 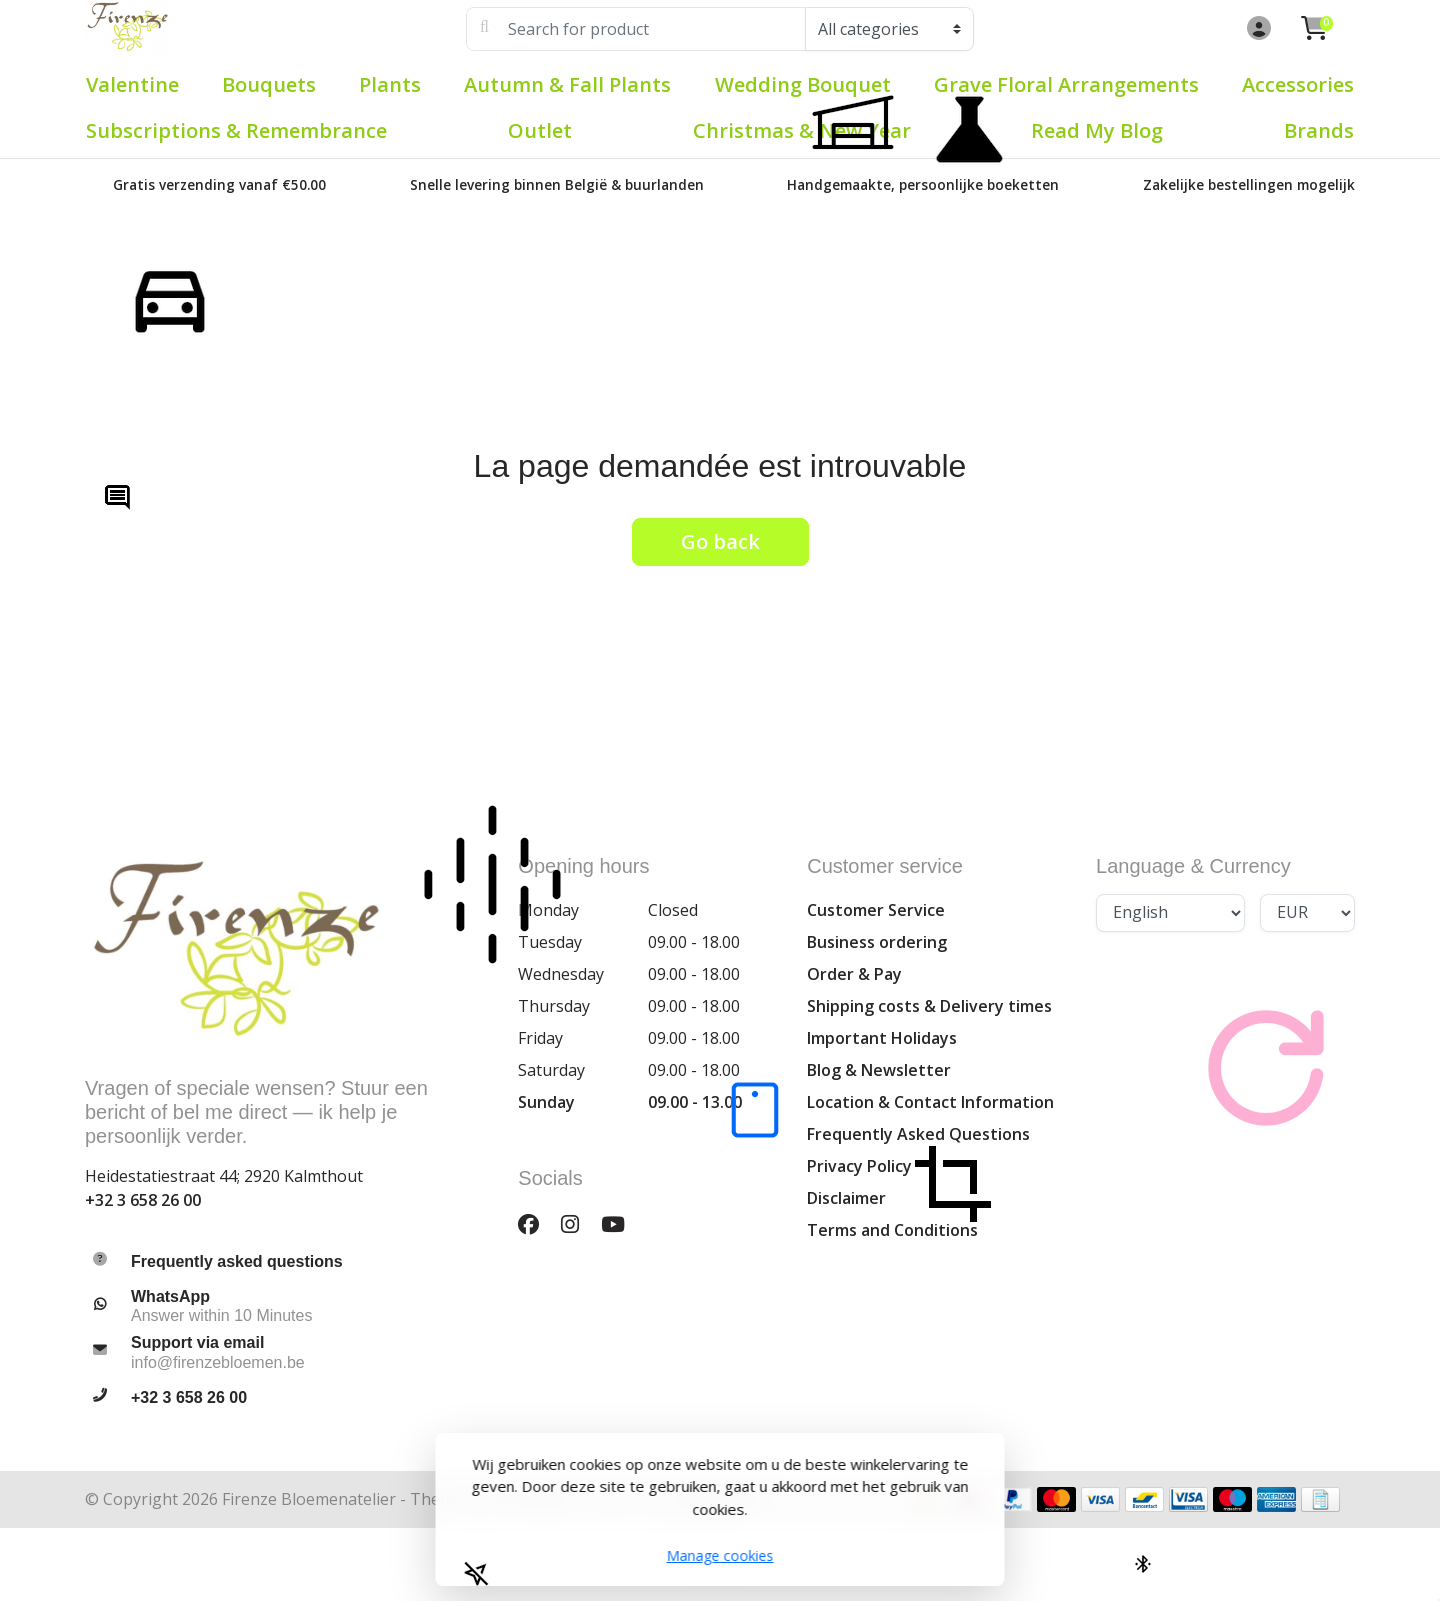 I want to click on access science or laboratory features, so click(x=969, y=129).